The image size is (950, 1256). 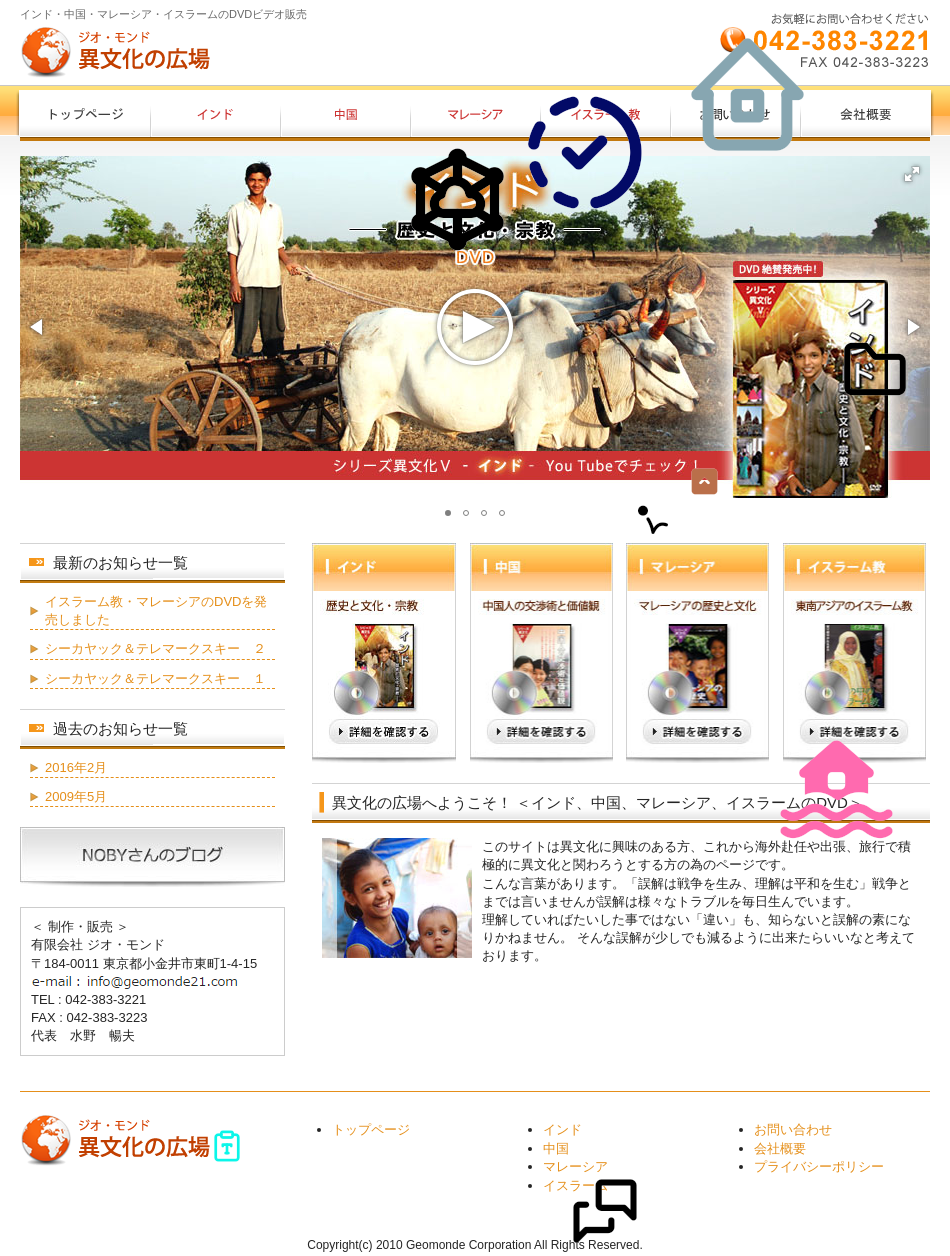 I want to click on indicates flood warning or water damage alert, so click(x=836, y=786).